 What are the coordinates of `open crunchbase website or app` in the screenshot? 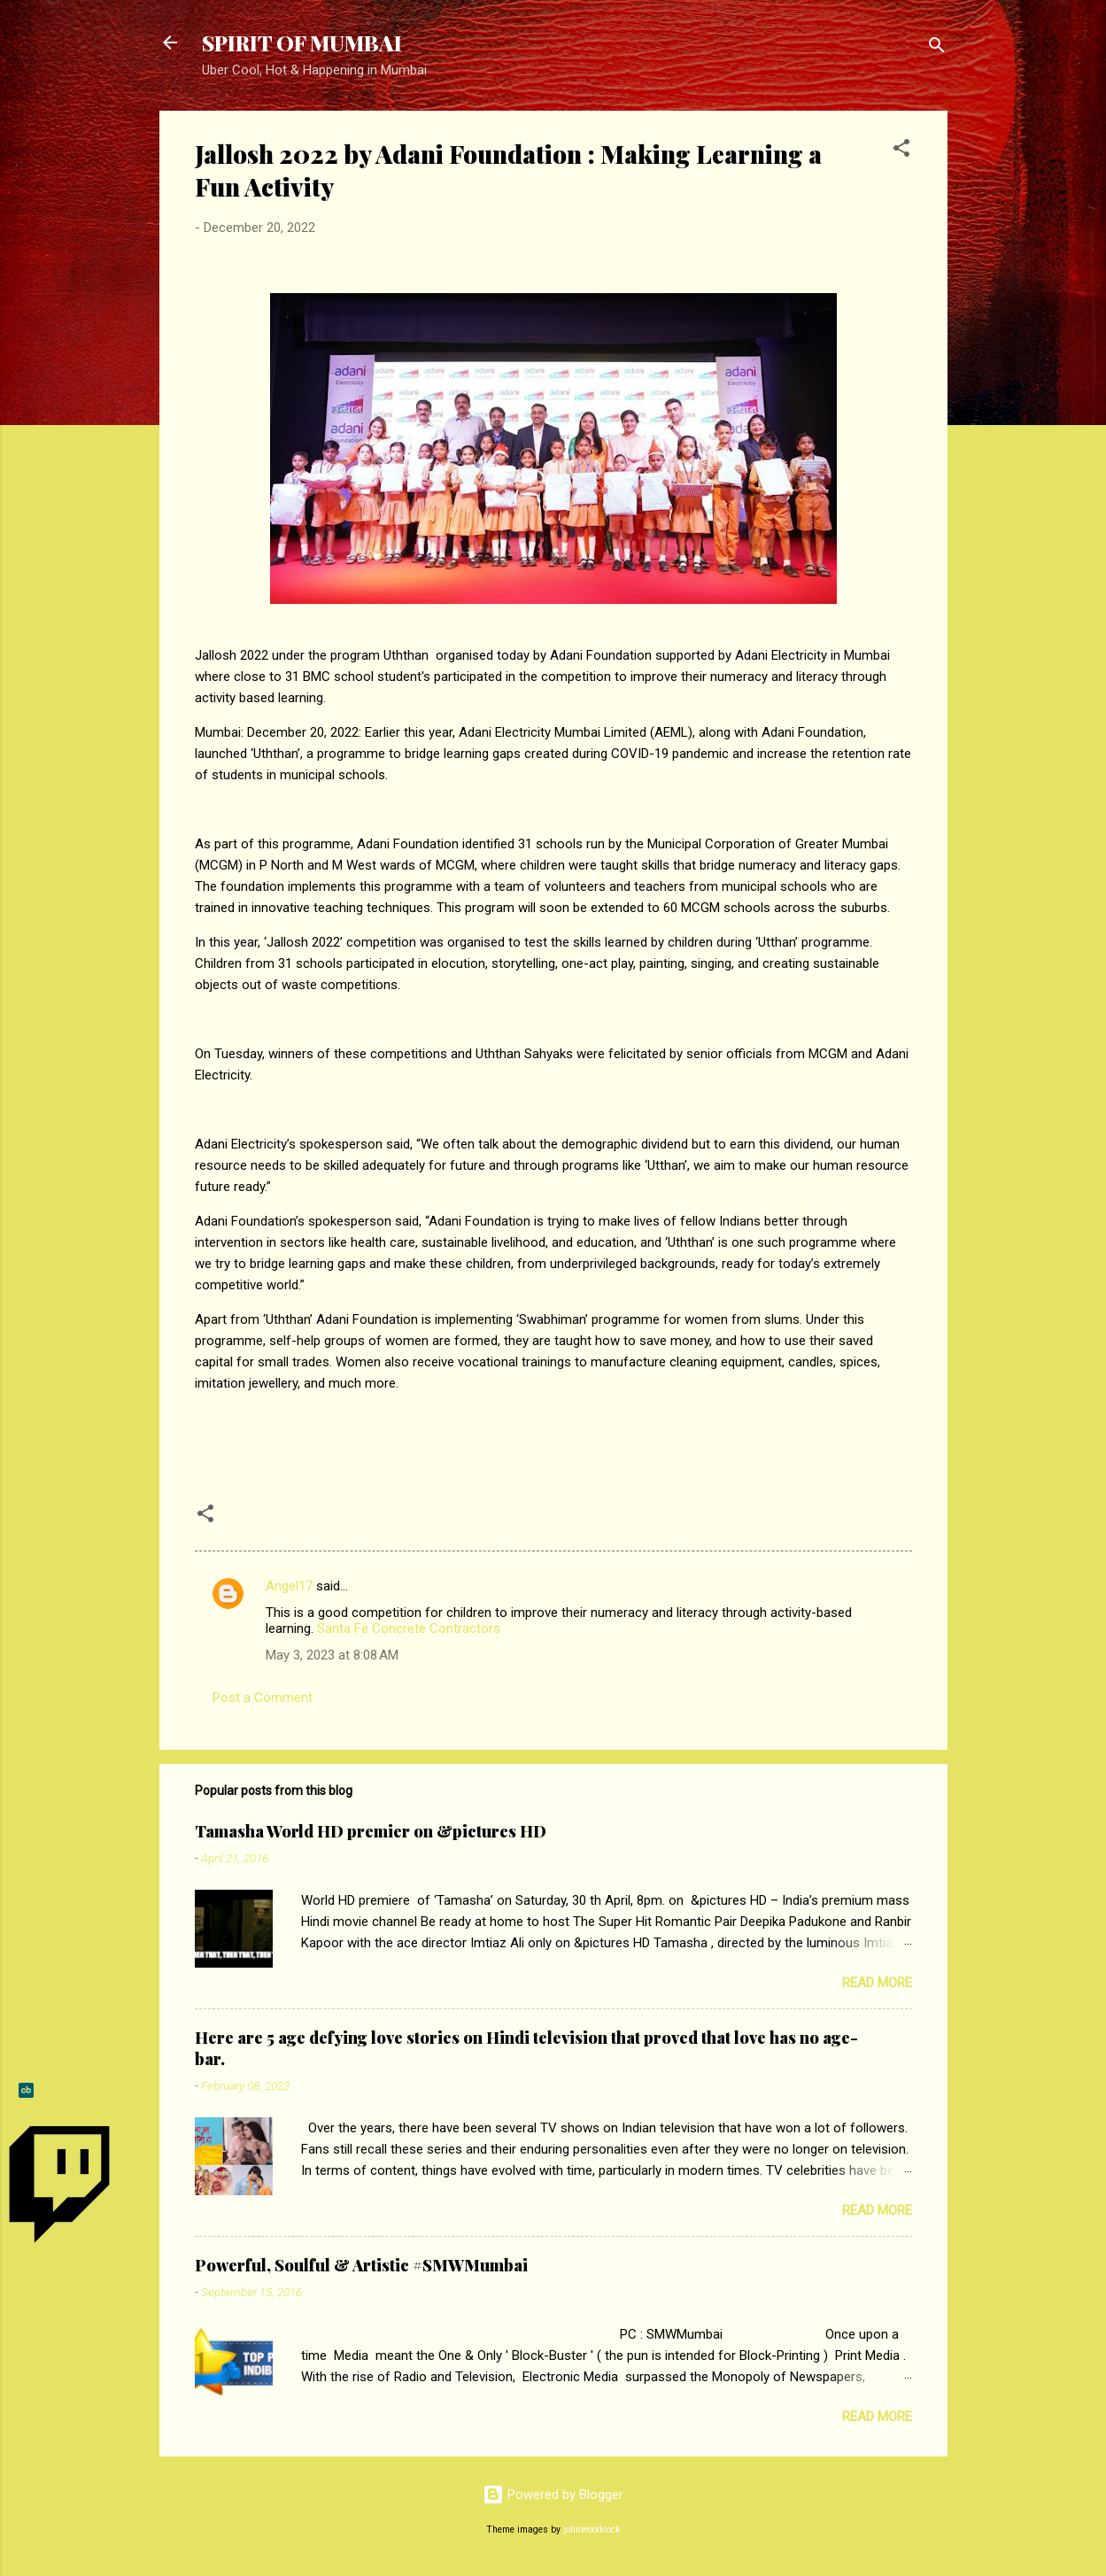 It's located at (26, 2090).